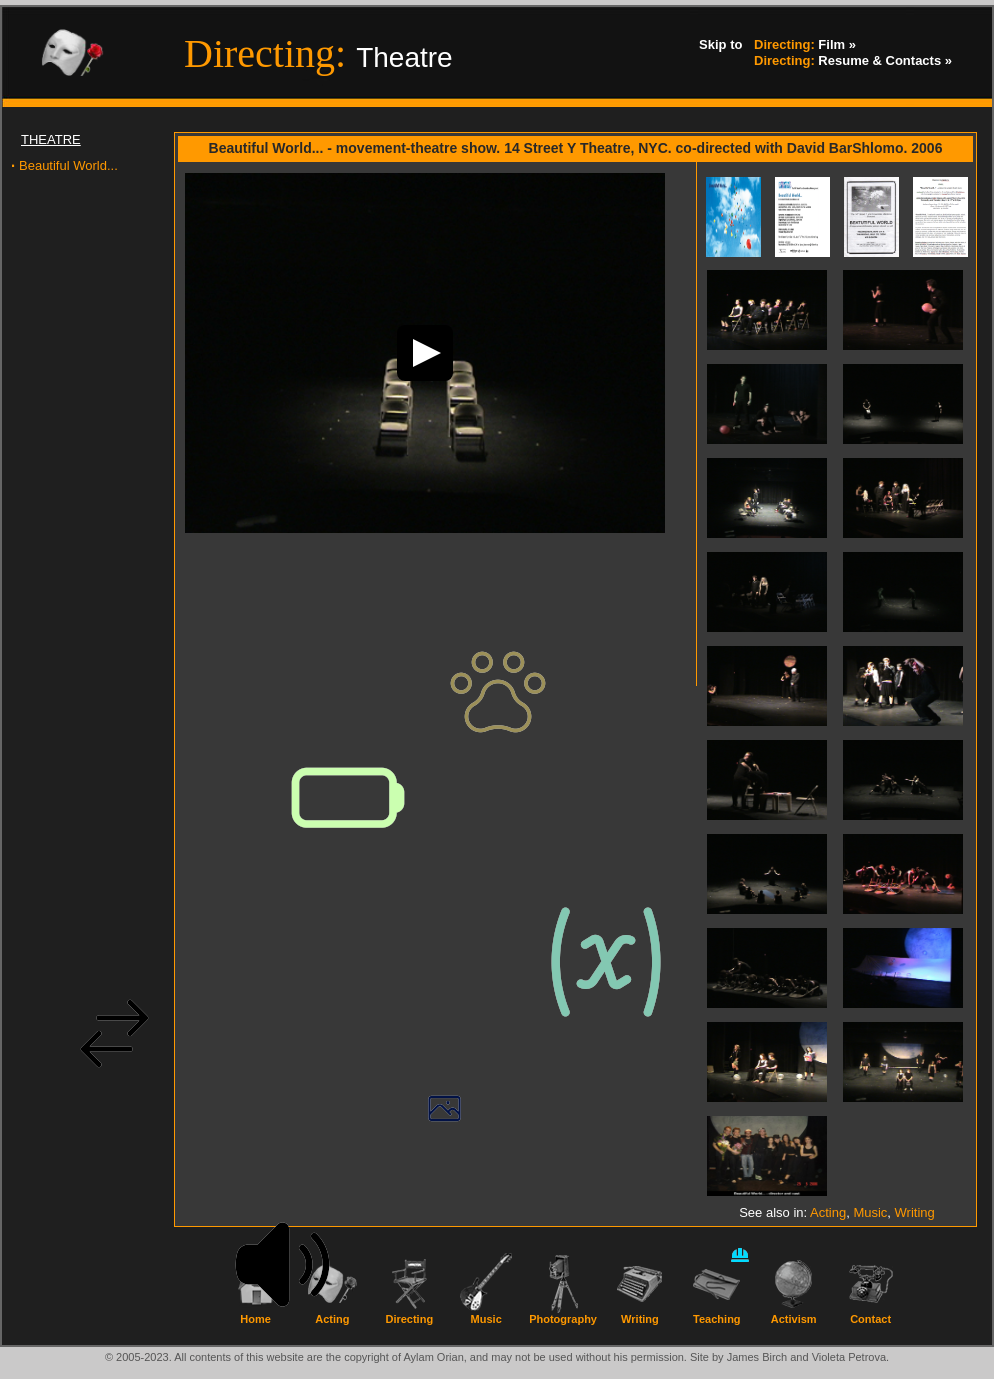 The image size is (994, 1379). I want to click on view construction or work zone information, so click(740, 1255).